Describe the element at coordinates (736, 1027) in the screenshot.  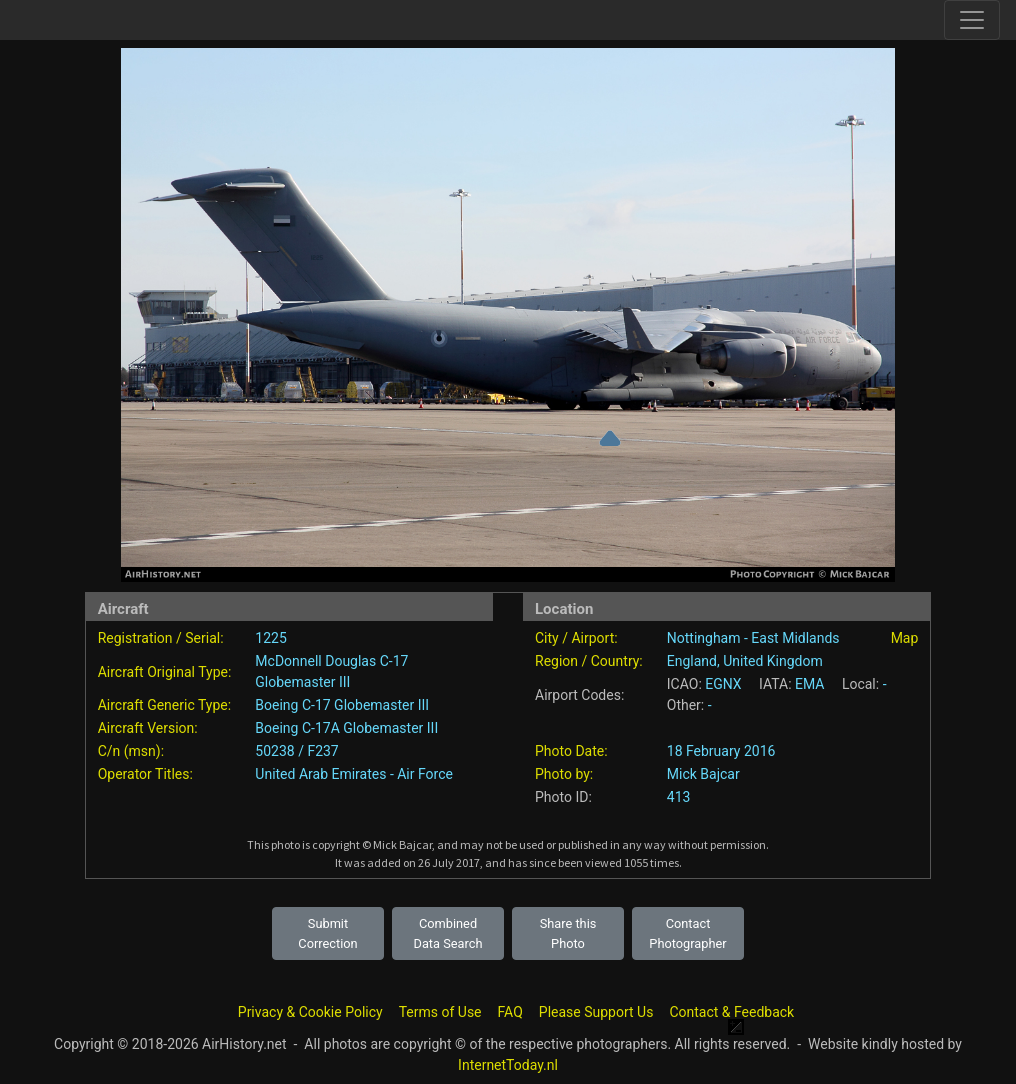
I see `adjust camera ISO sensitivity settings` at that location.